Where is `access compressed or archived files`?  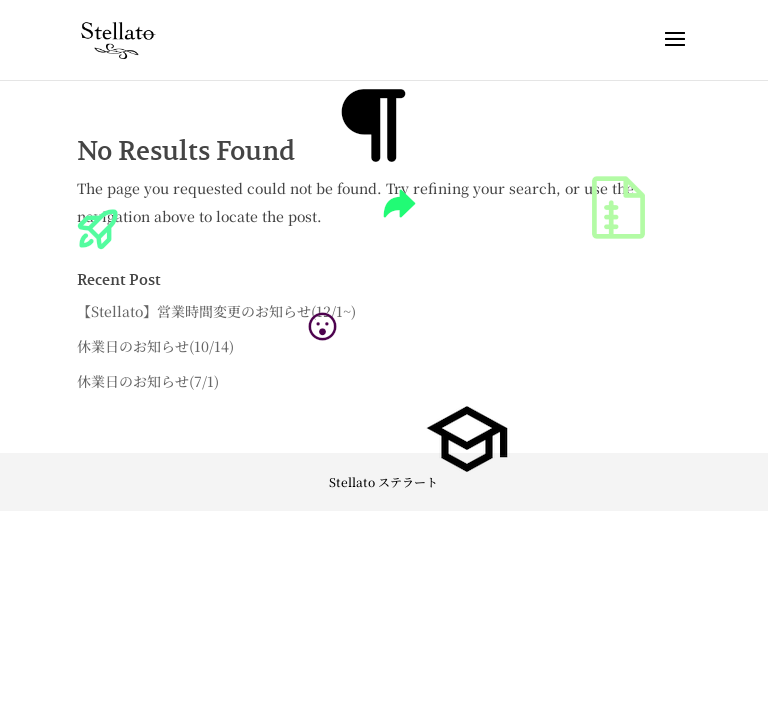 access compressed or archived files is located at coordinates (618, 207).